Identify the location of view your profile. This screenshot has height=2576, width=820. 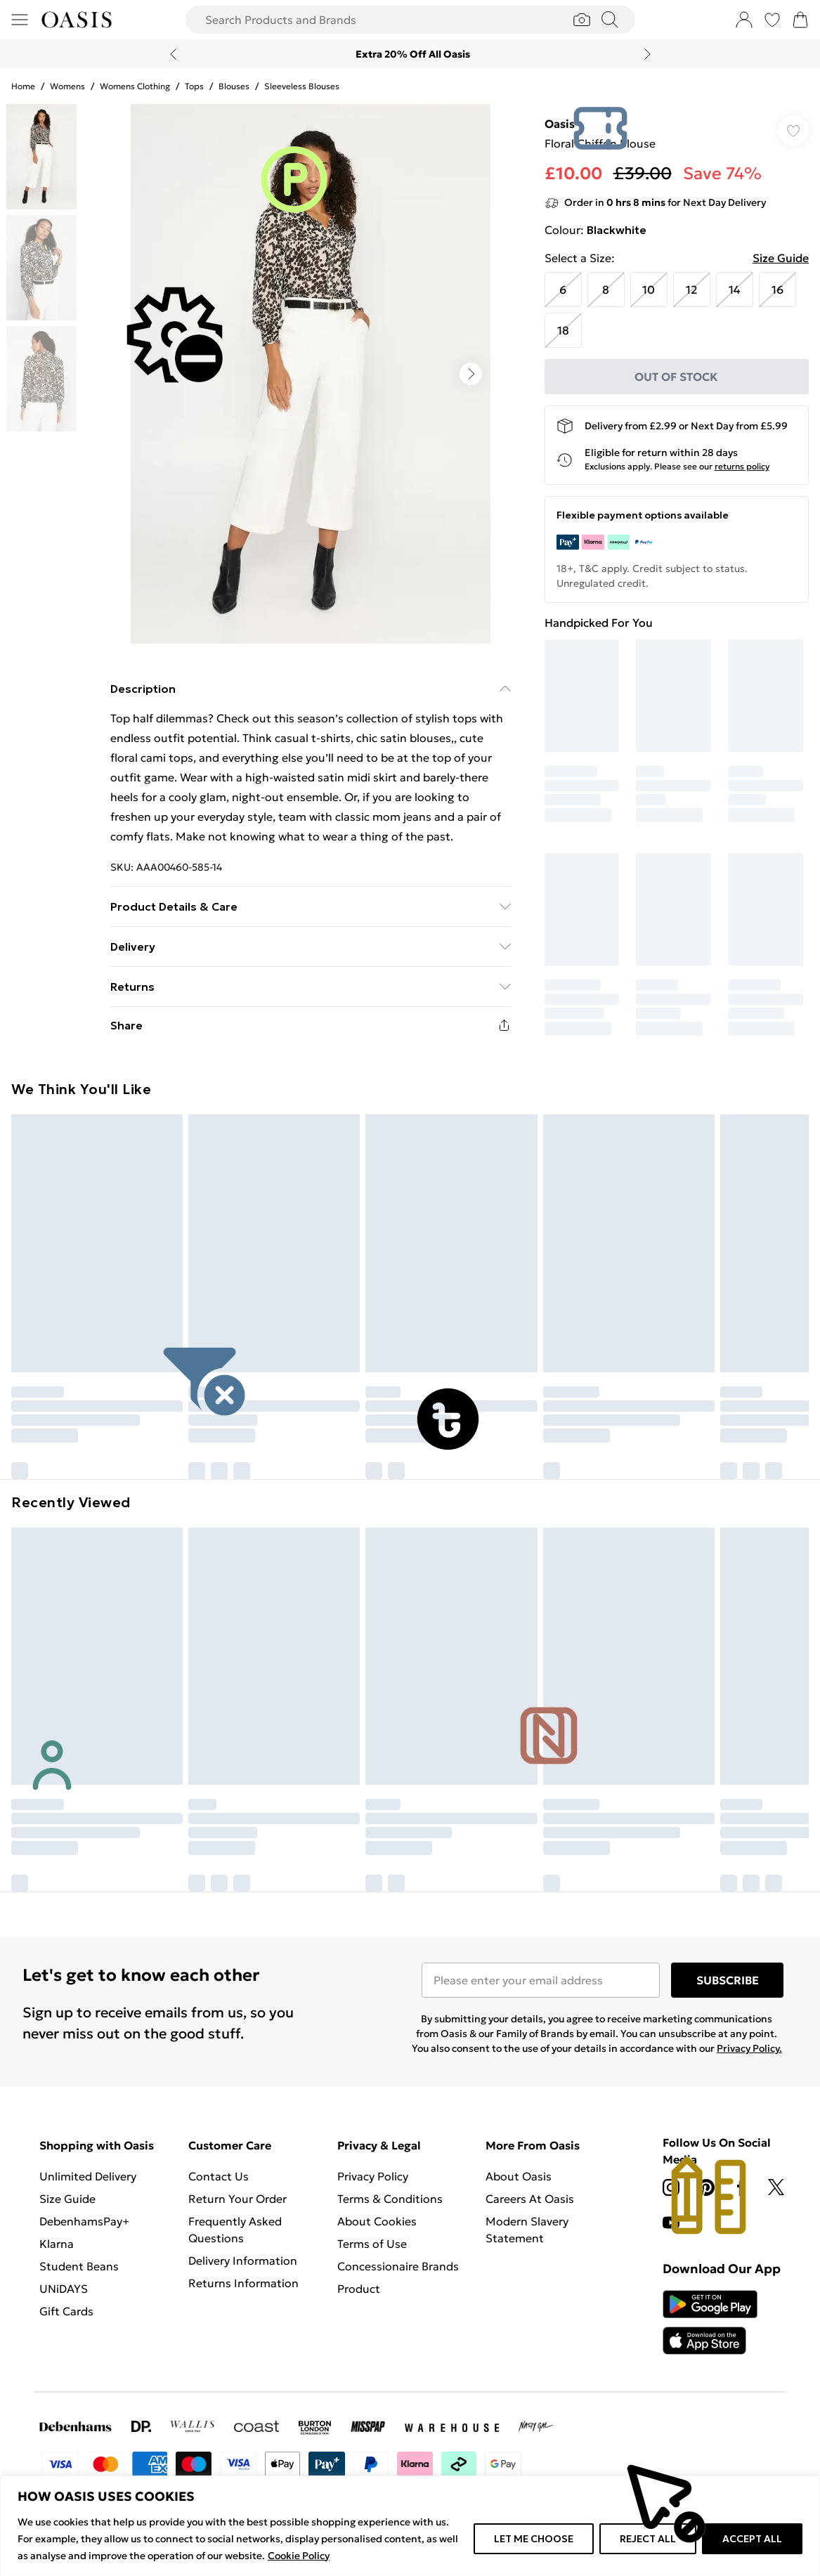
(52, 1765).